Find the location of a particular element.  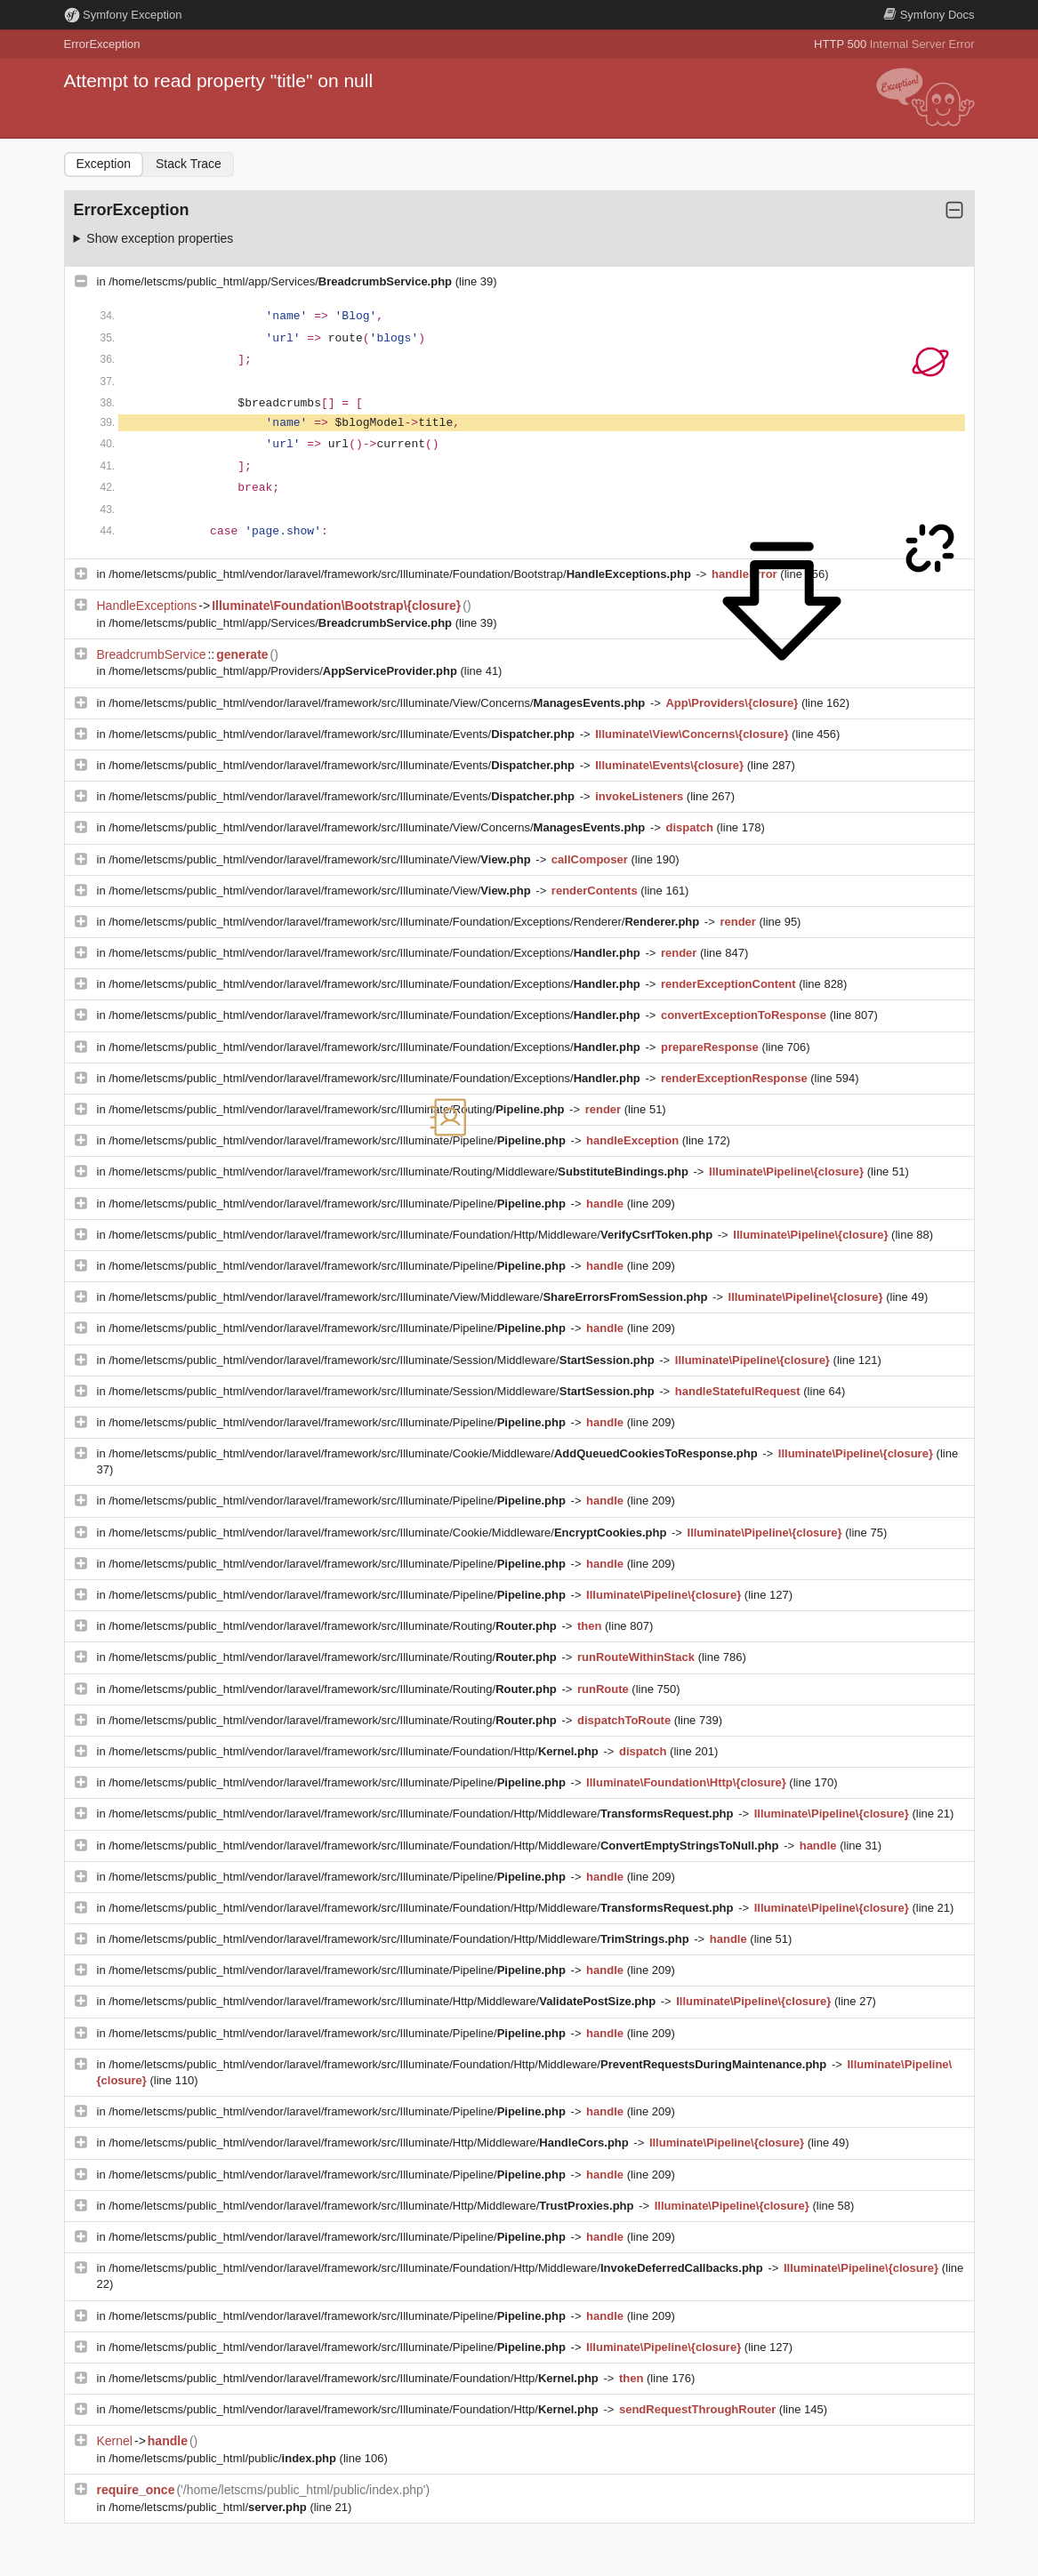

unlink or disconnect a connected item is located at coordinates (929, 548).